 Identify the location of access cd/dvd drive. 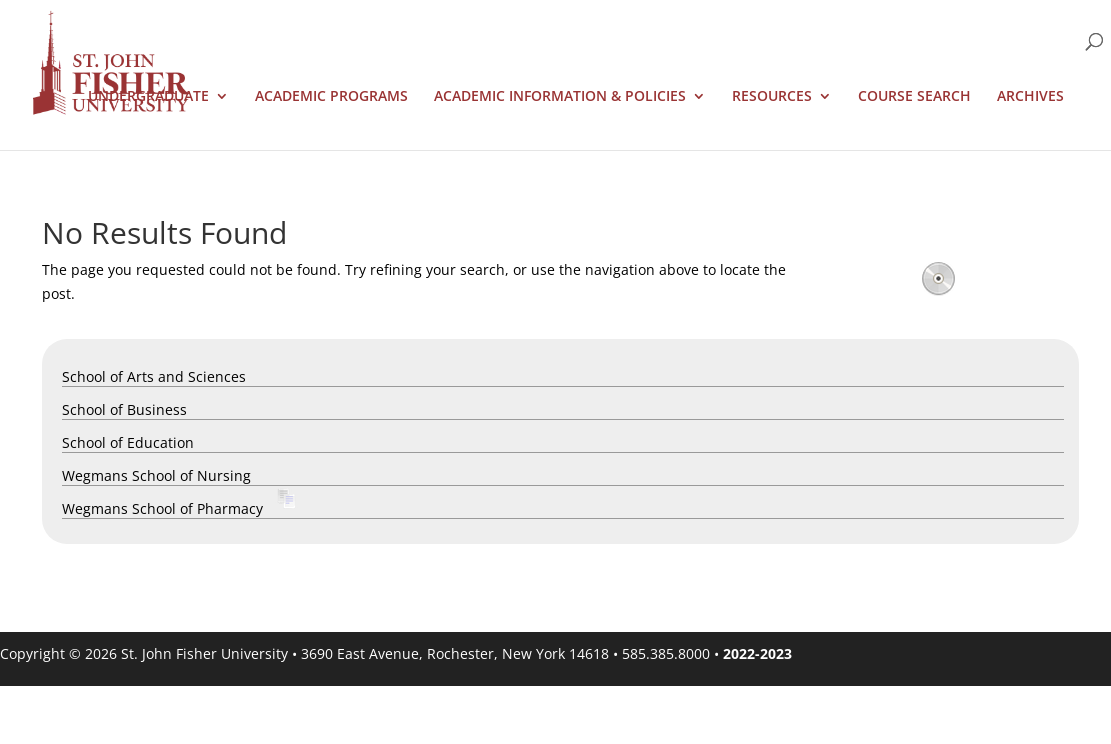
(938, 278).